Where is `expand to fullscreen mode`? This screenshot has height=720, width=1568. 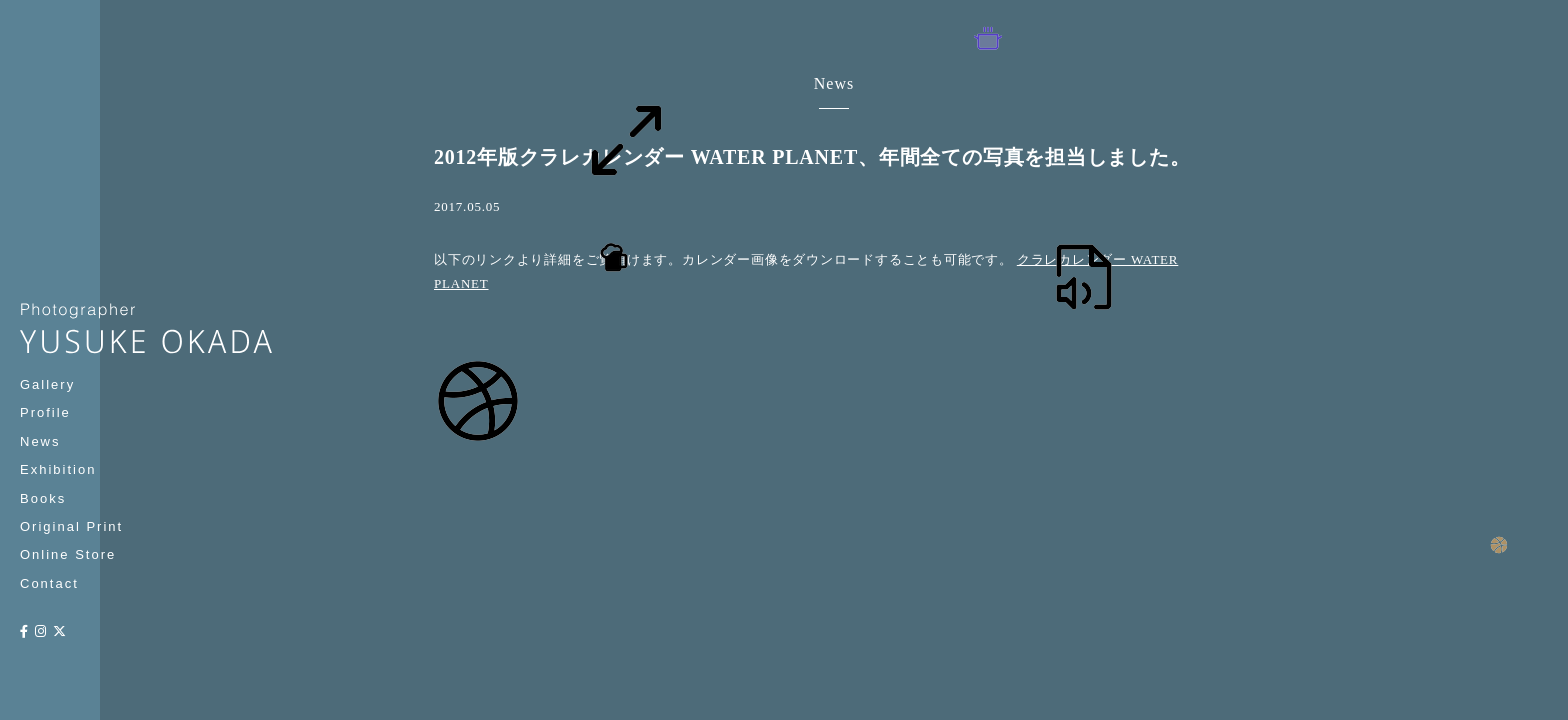 expand to fullscreen mode is located at coordinates (626, 140).